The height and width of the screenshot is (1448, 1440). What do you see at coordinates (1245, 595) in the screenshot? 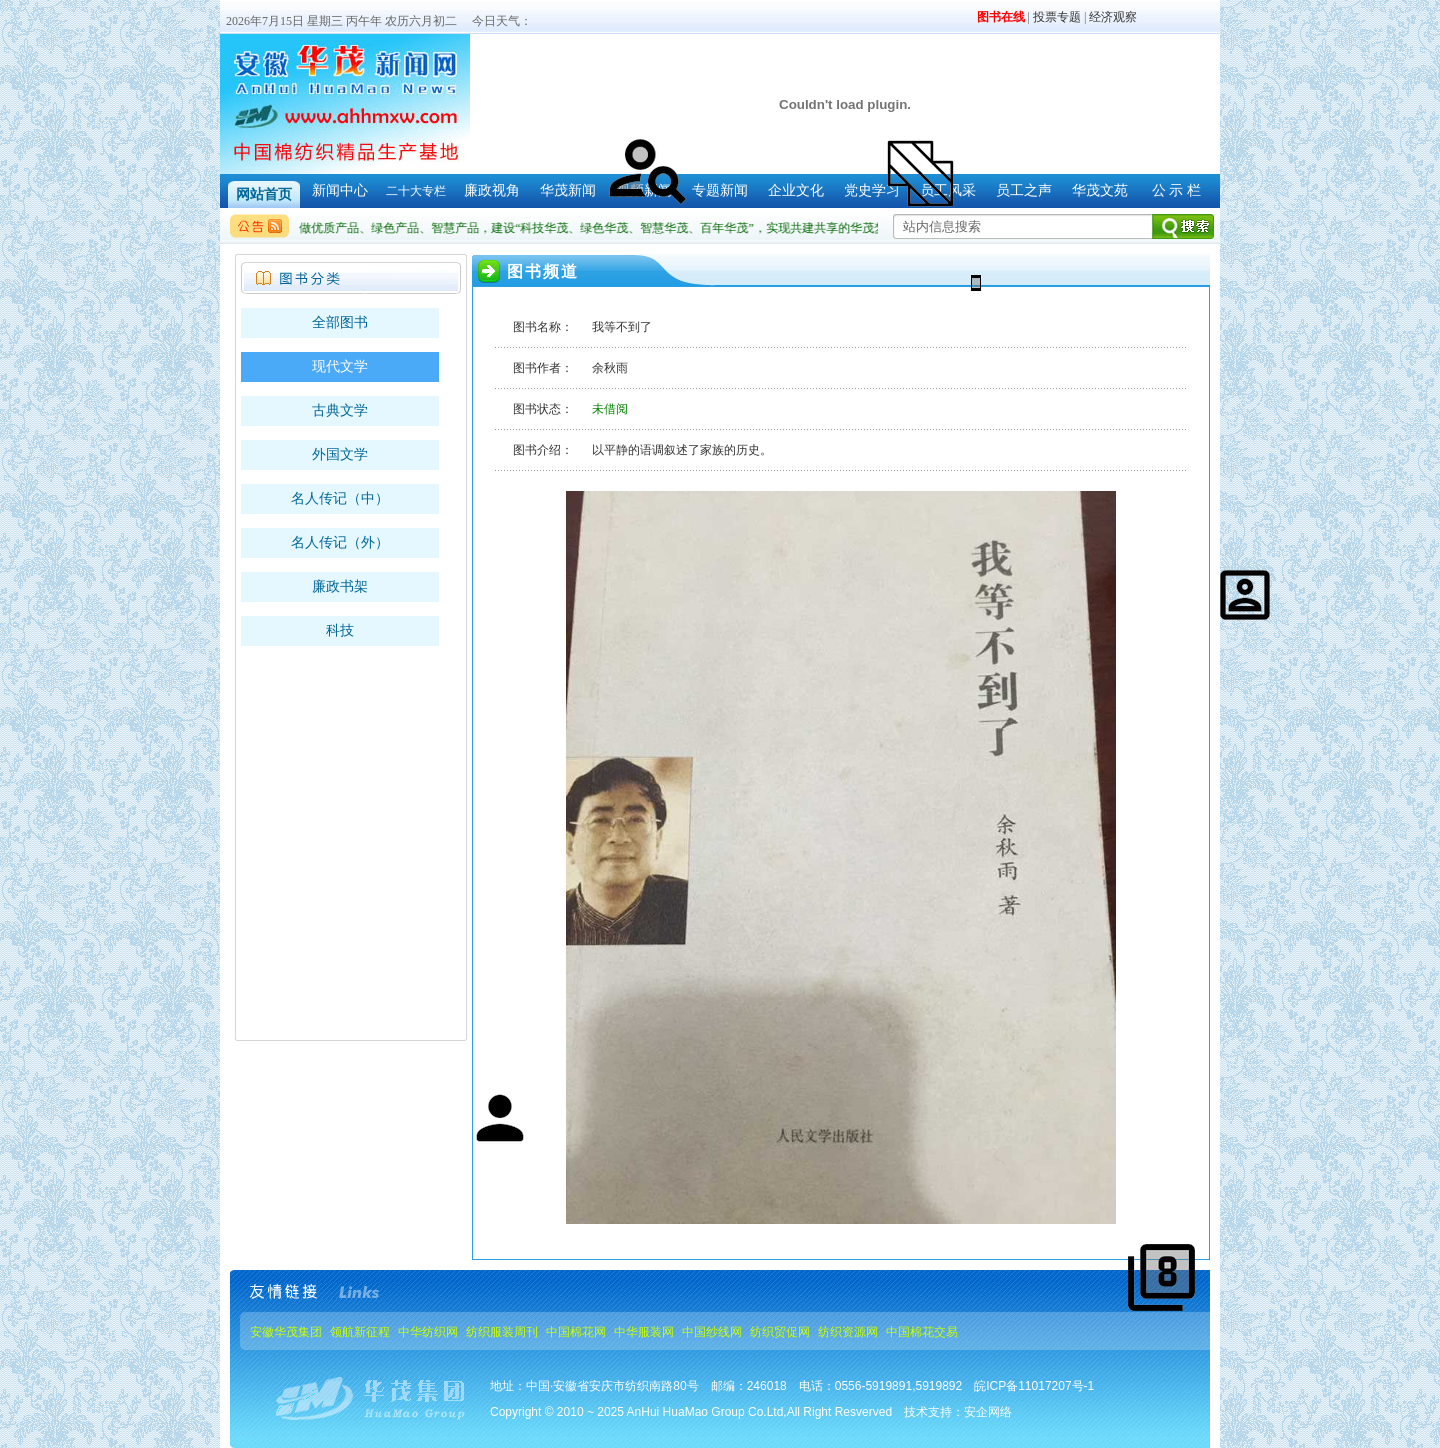
I see `switch to portrait orientation mode` at bounding box center [1245, 595].